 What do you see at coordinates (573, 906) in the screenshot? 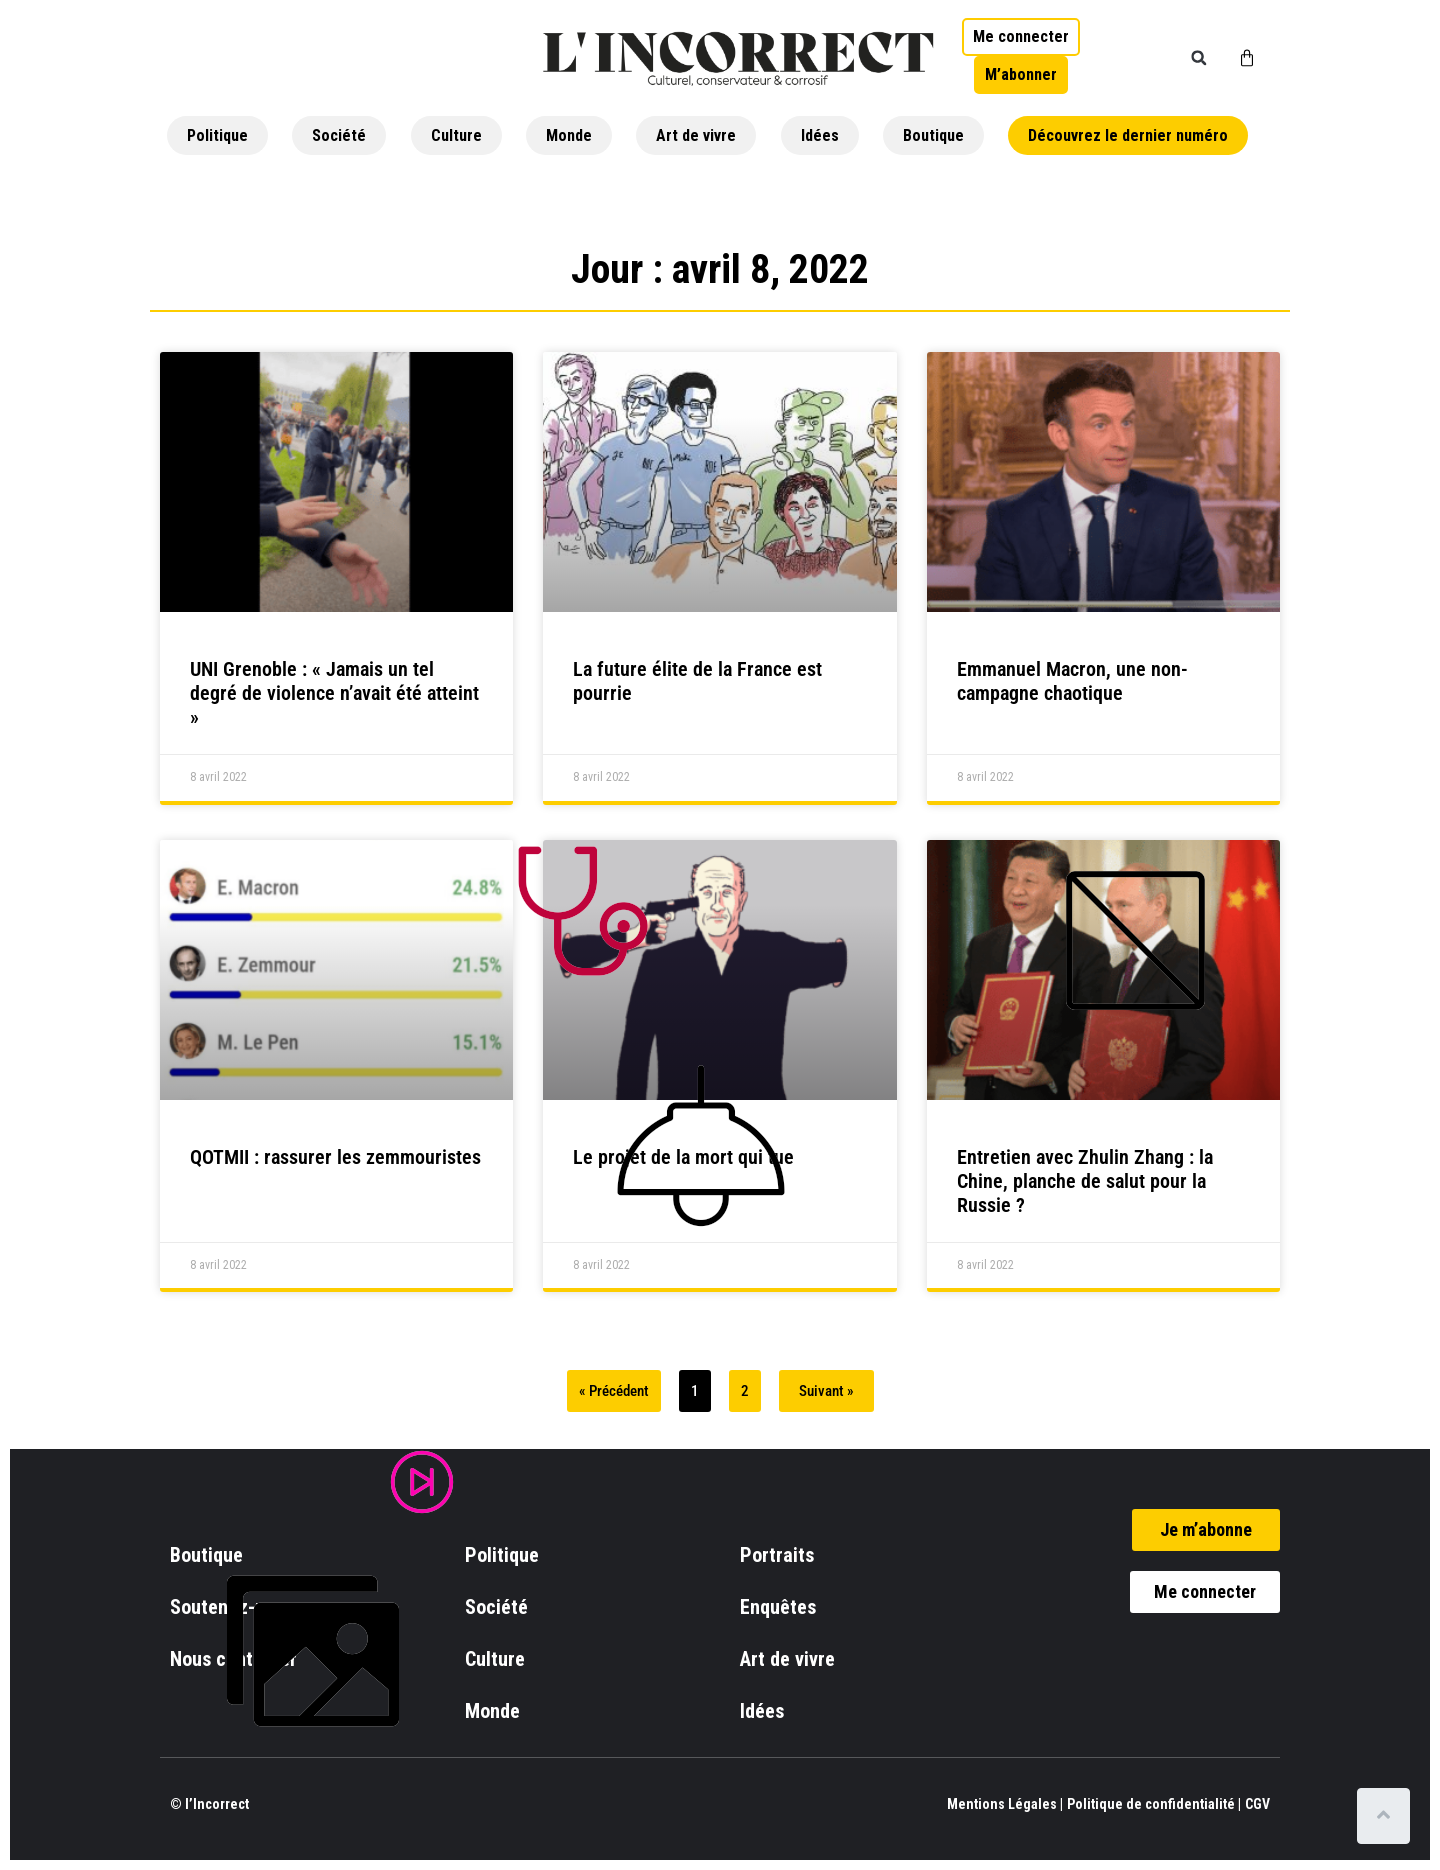
I see `access health or medical features` at bounding box center [573, 906].